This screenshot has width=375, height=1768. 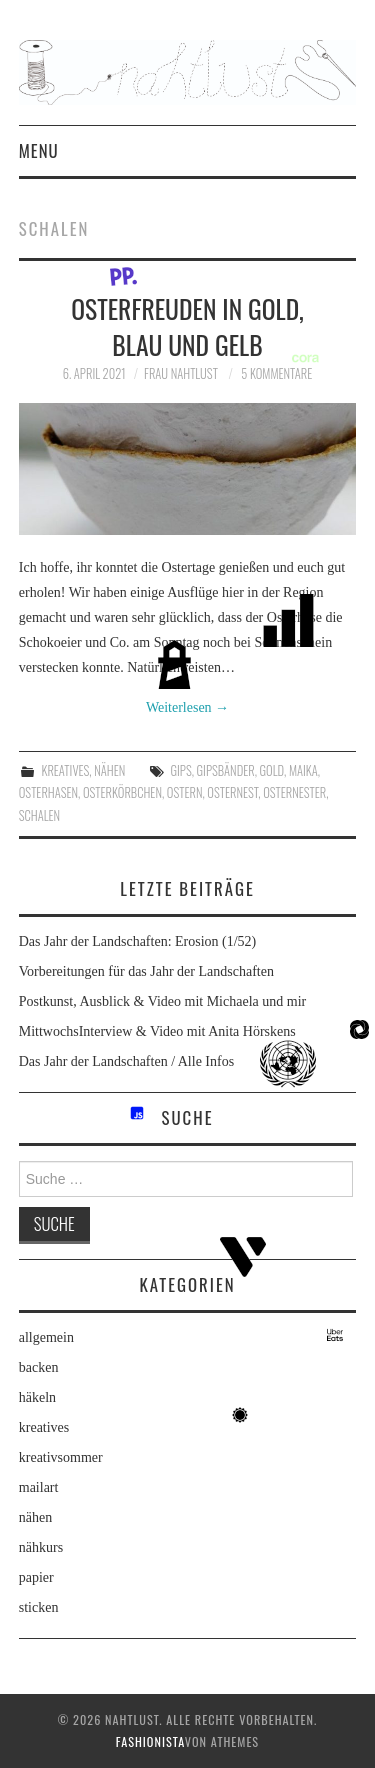 I want to click on open the AccuWeather app, so click(x=240, y=1415).